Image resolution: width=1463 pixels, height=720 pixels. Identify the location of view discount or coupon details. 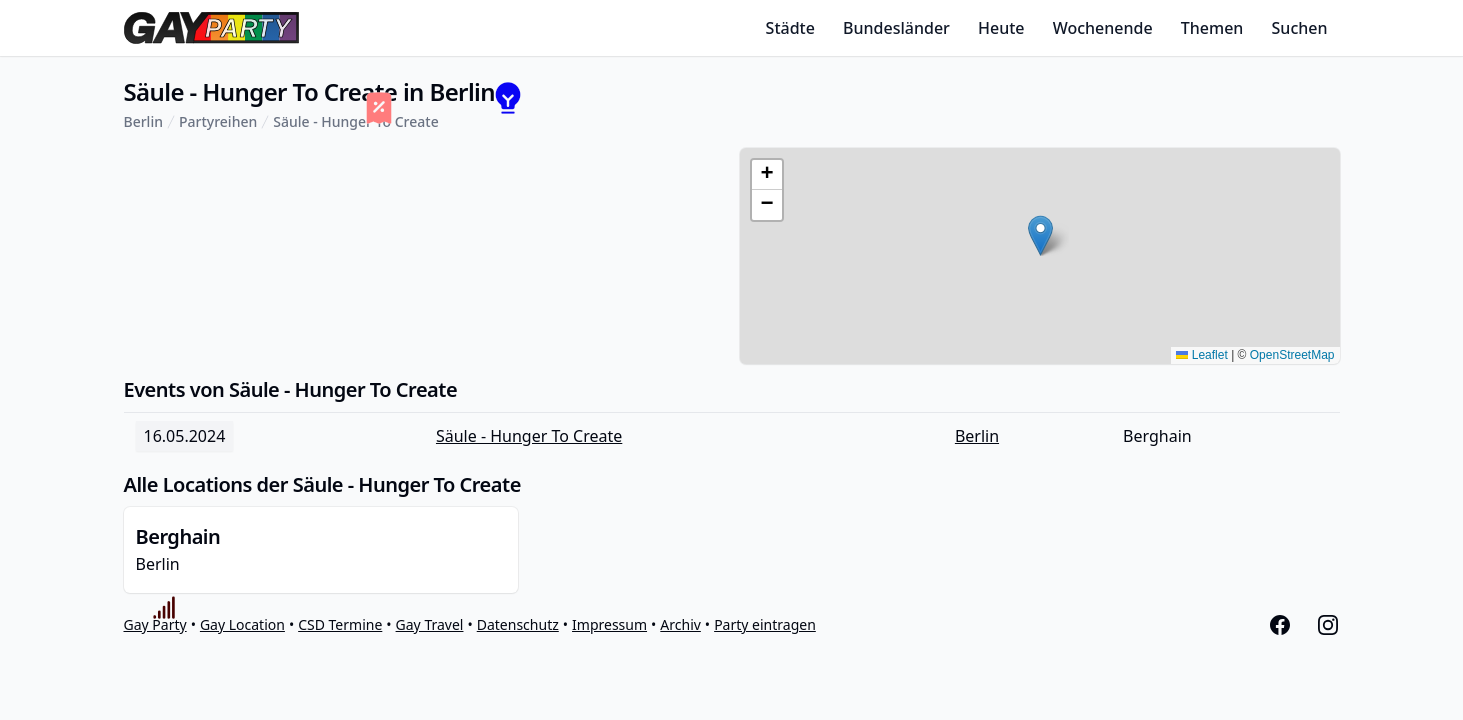
(379, 108).